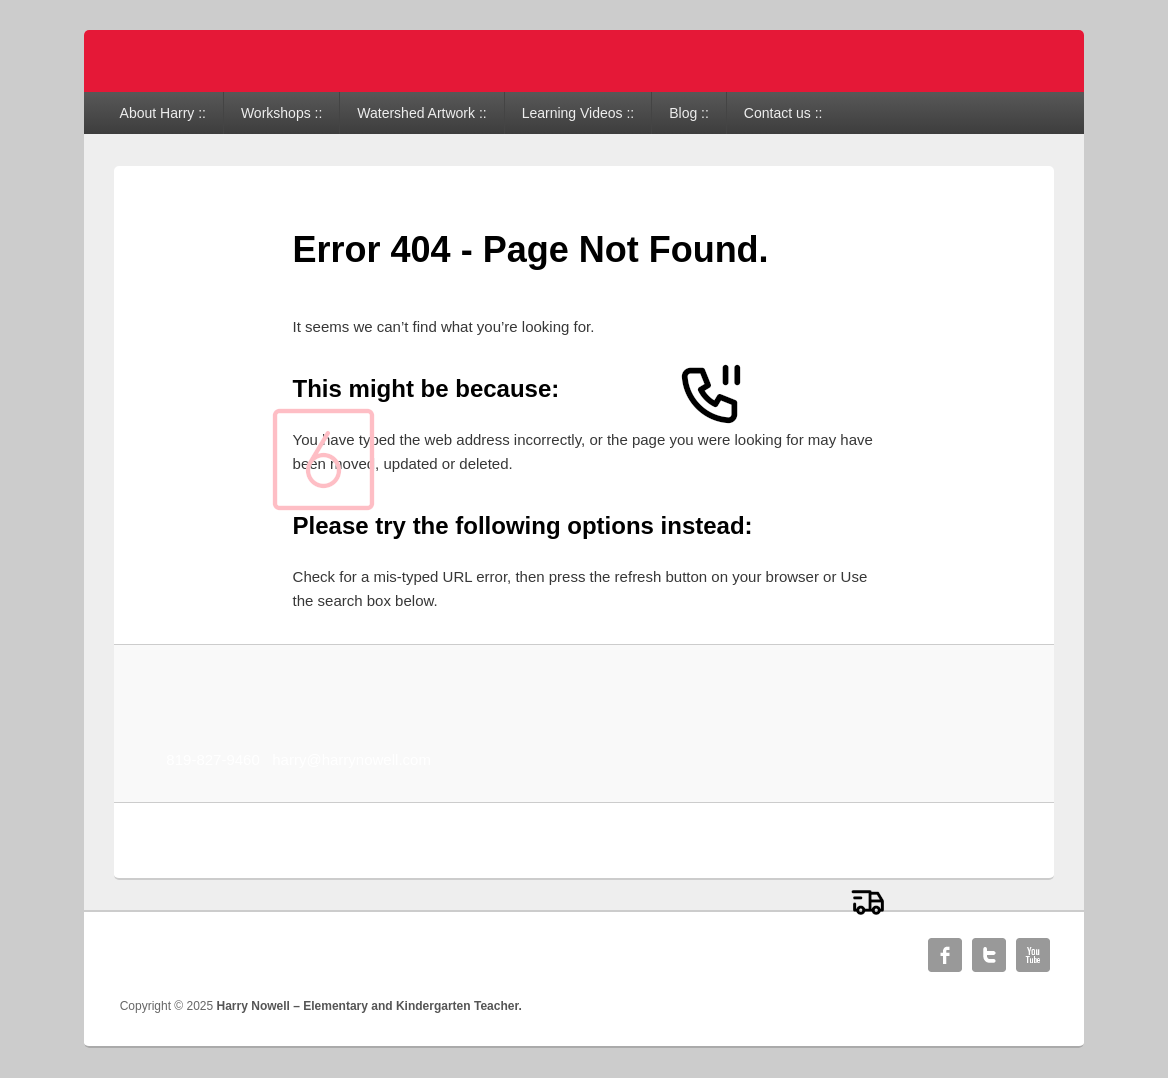 The image size is (1168, 1078). Describe the element at coordinates (323, 459) in the screenshot. I see `select or input the number six` at that location.